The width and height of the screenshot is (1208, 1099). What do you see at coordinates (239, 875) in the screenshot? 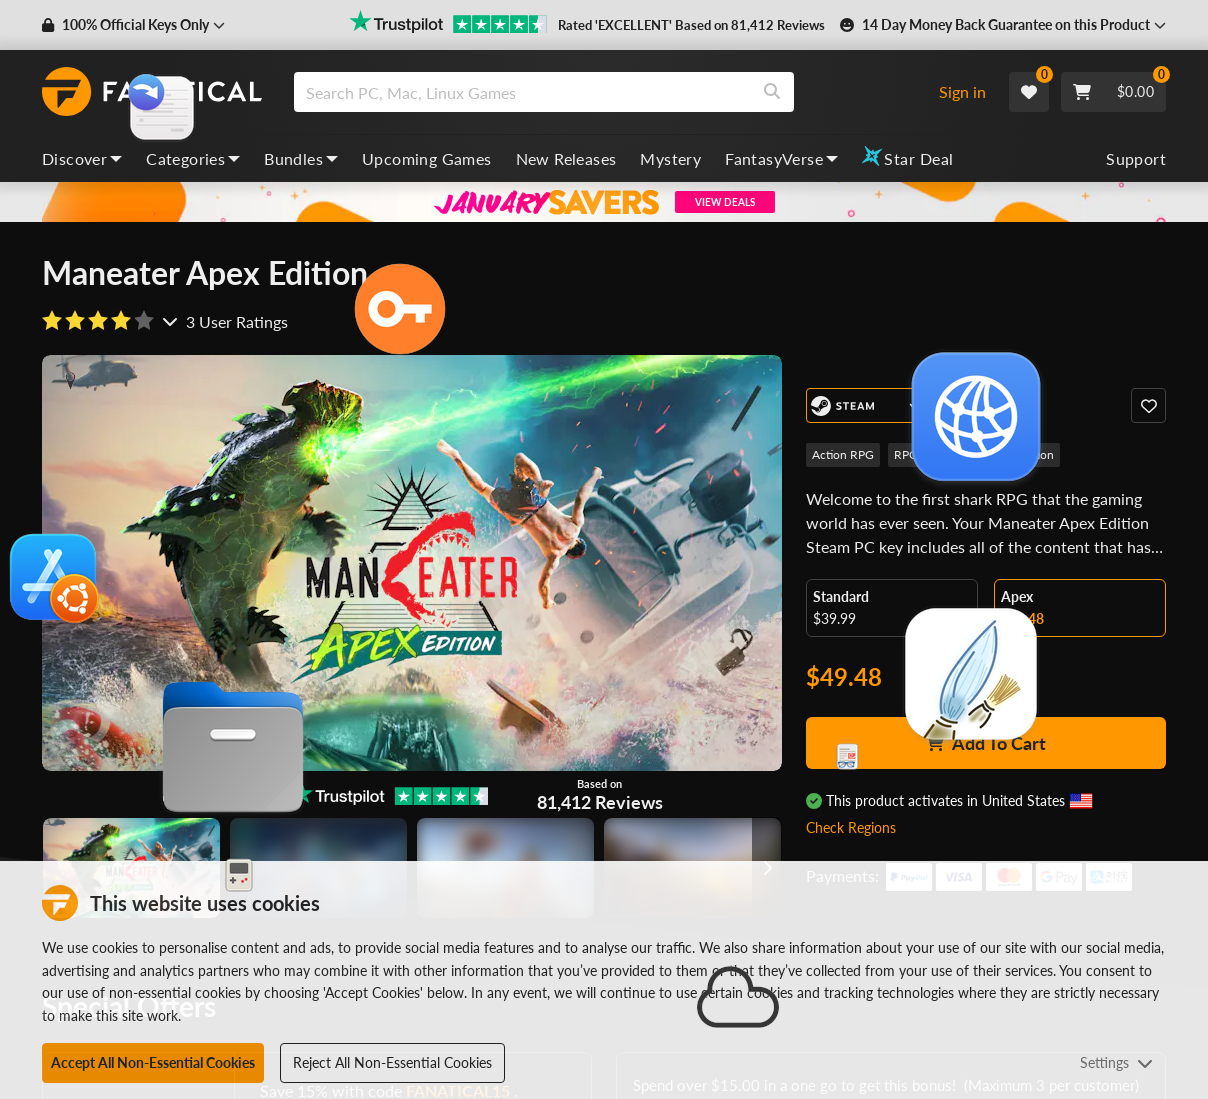
I see `open the games app or game store` at bounding box center [239, 875].